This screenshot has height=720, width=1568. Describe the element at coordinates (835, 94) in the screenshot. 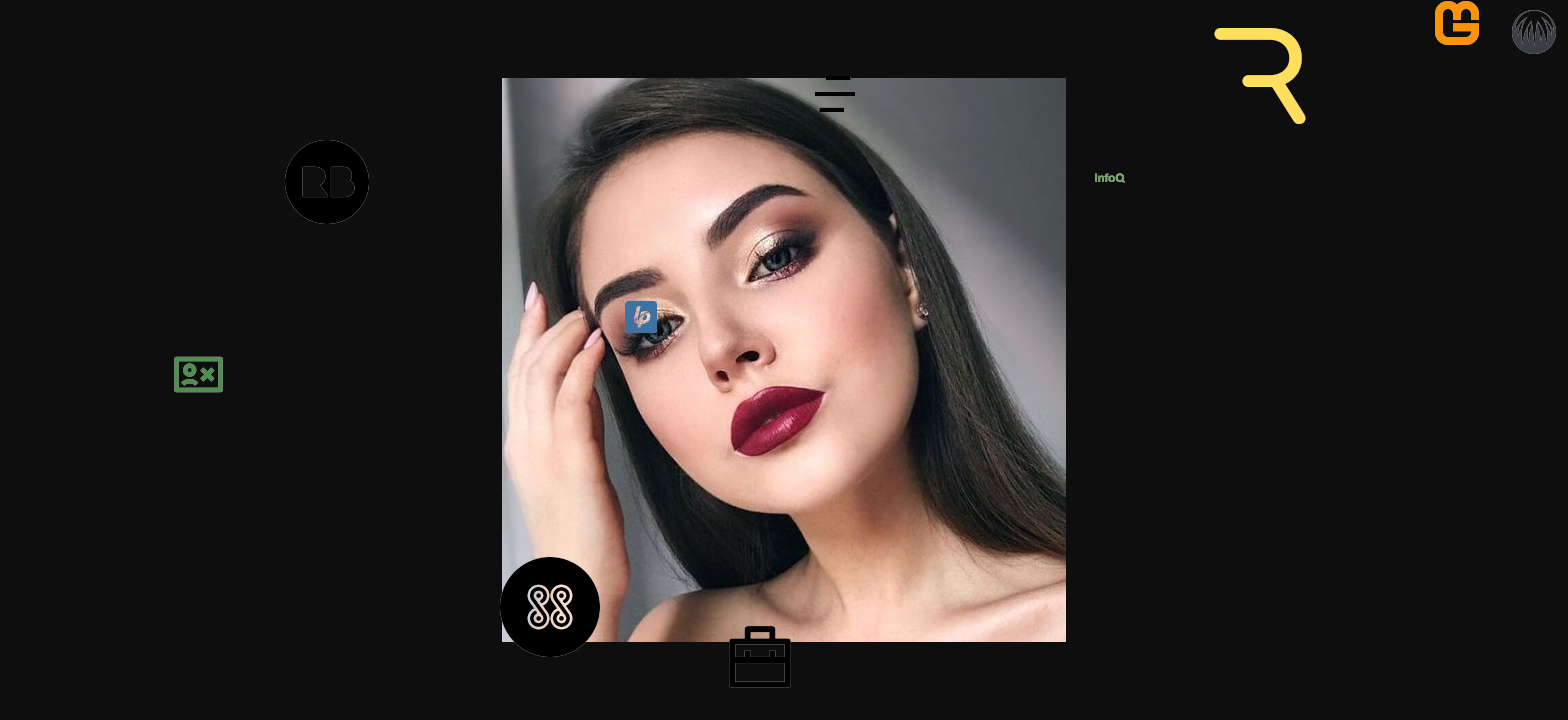

I see `open navigation menu` at that location.